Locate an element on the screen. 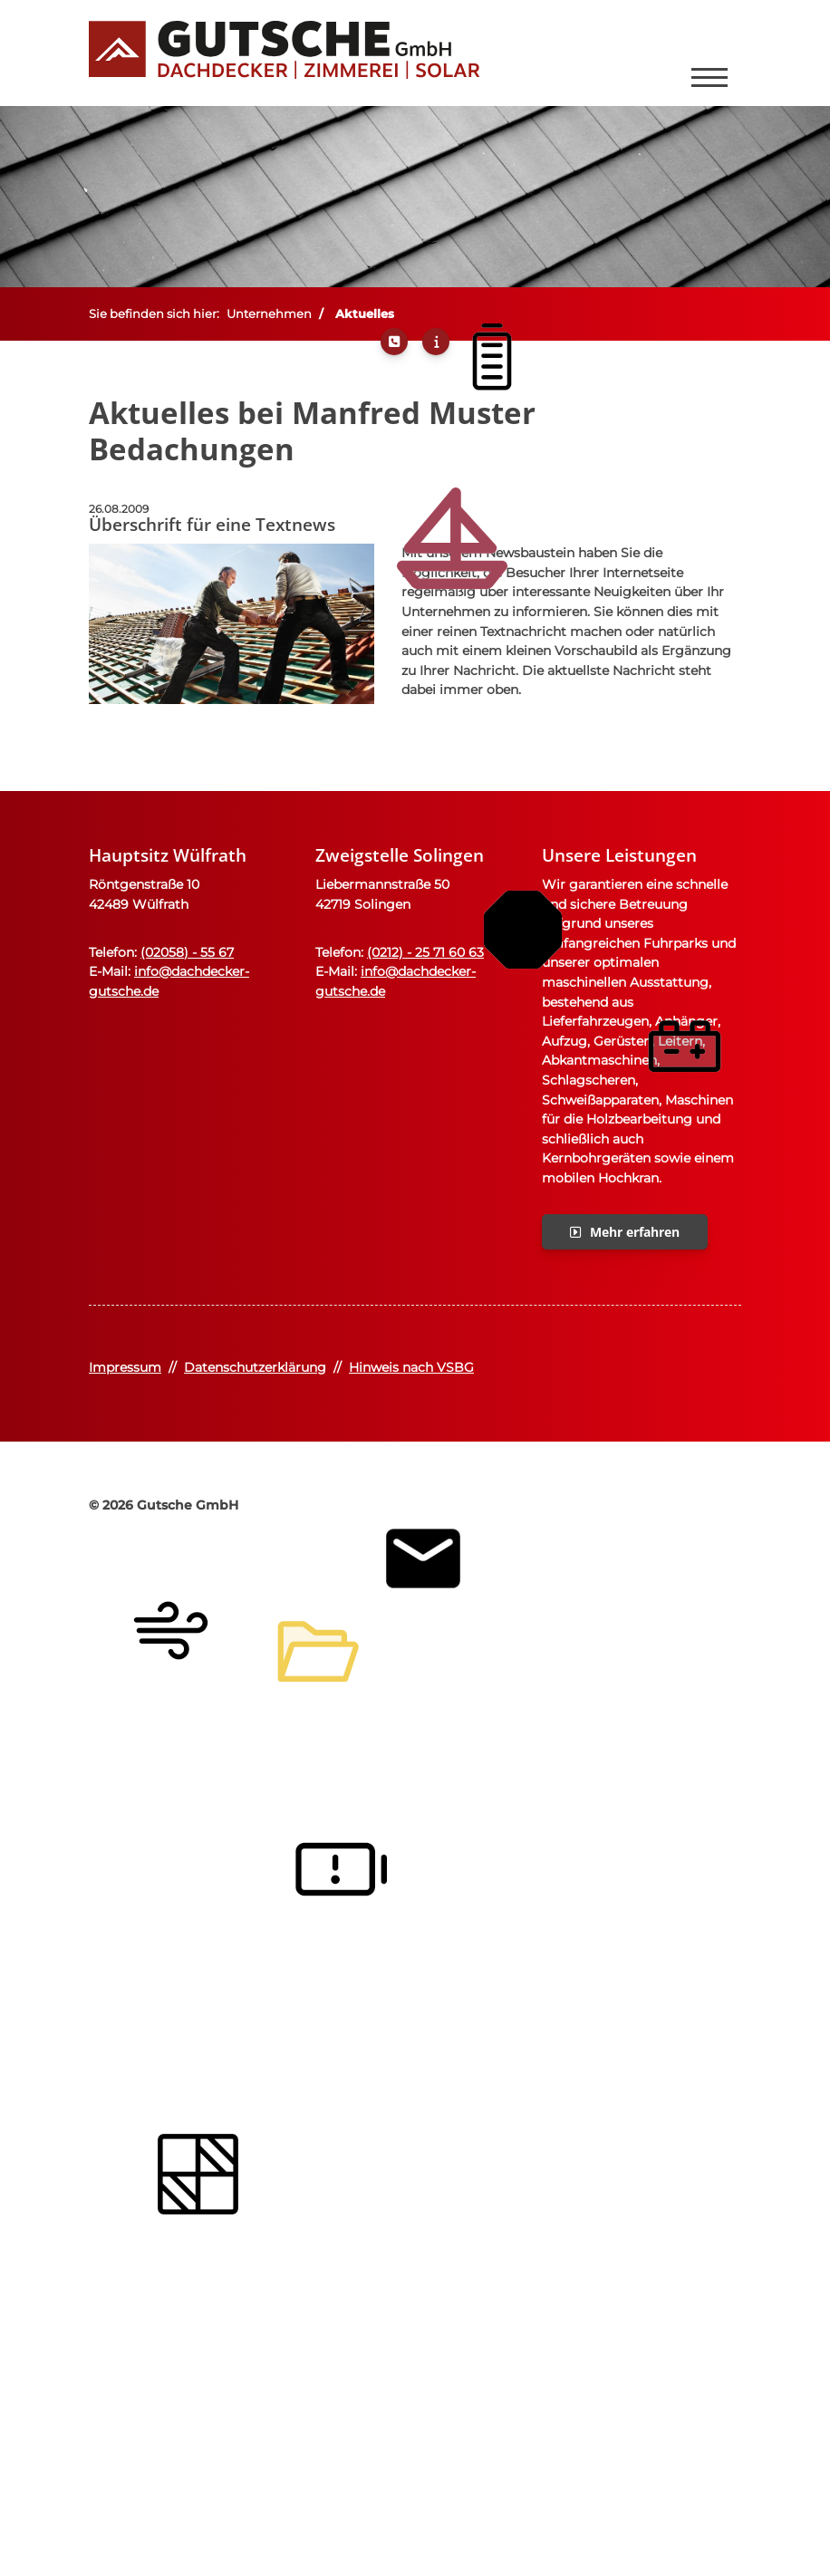 The height and width of the screenshot is (2576, 830). open your email inbox is located at coordinates (423, 1558).